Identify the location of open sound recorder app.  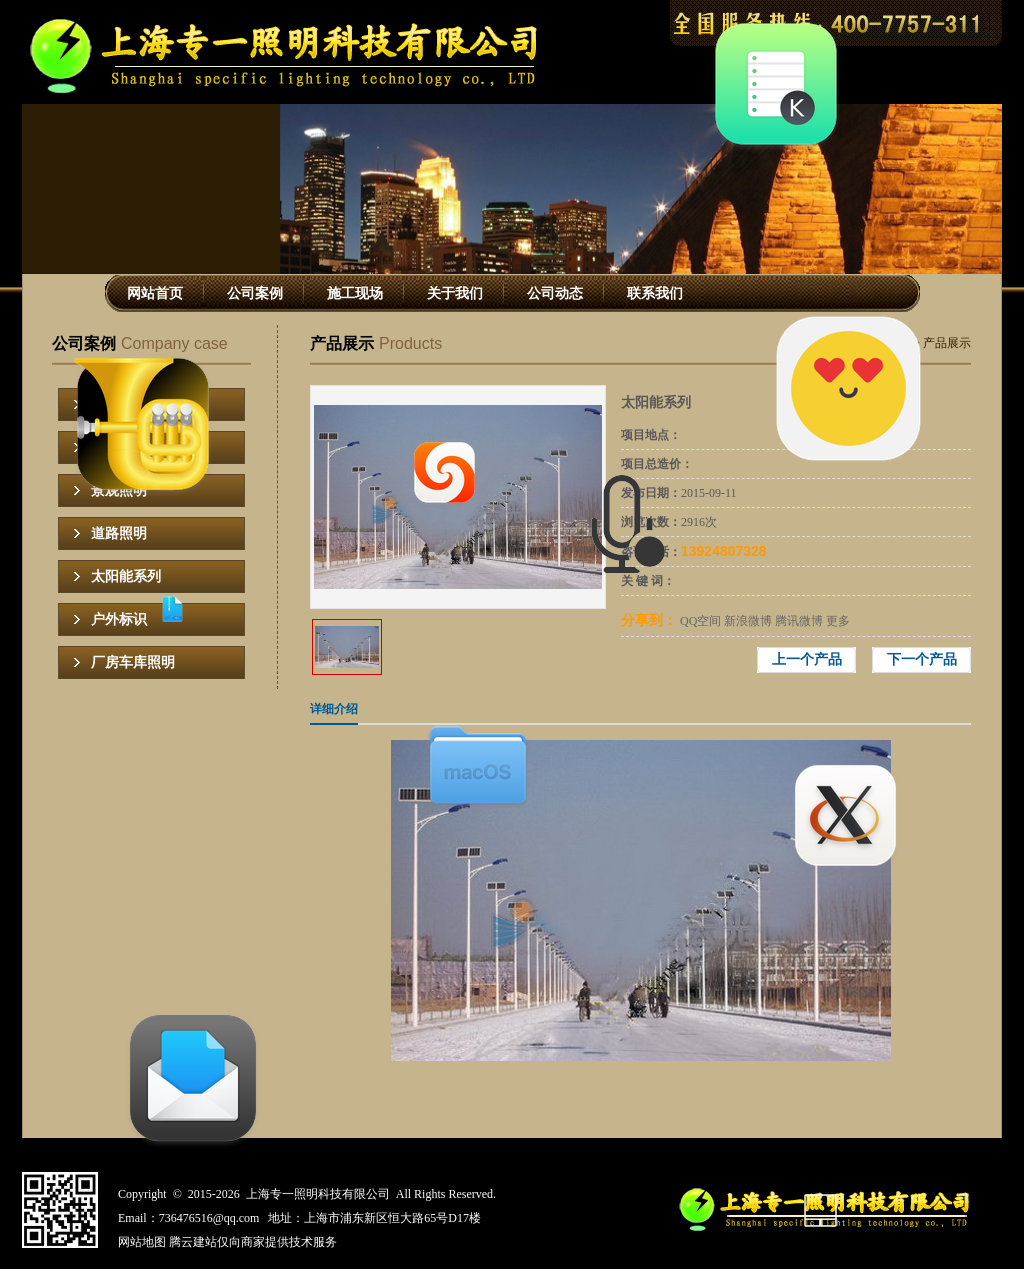
(622, 524).